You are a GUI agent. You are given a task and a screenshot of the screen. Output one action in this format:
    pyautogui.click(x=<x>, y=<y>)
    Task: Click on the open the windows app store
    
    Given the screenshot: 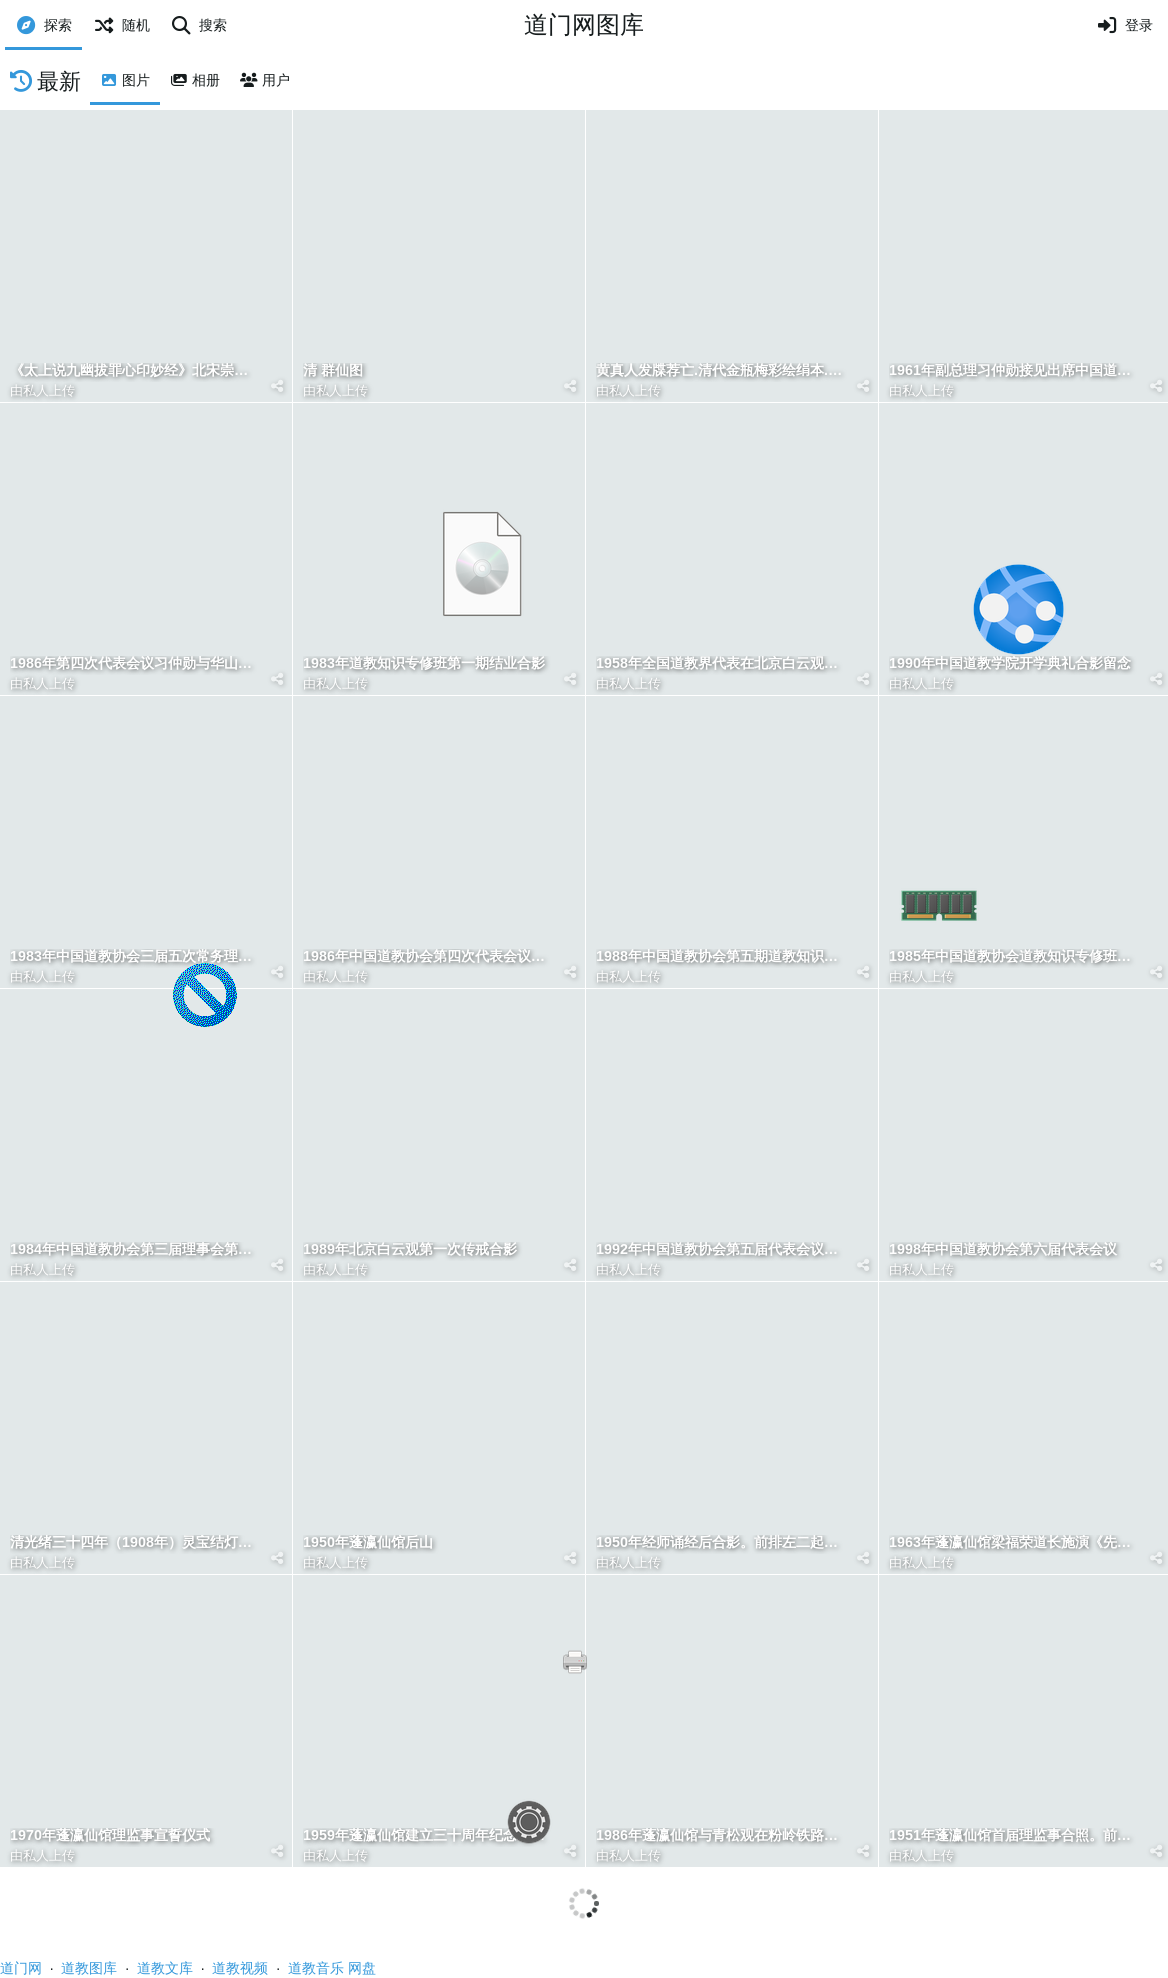 What is the action you would take?
    pyautogui.click(x=1018, y=609)
    